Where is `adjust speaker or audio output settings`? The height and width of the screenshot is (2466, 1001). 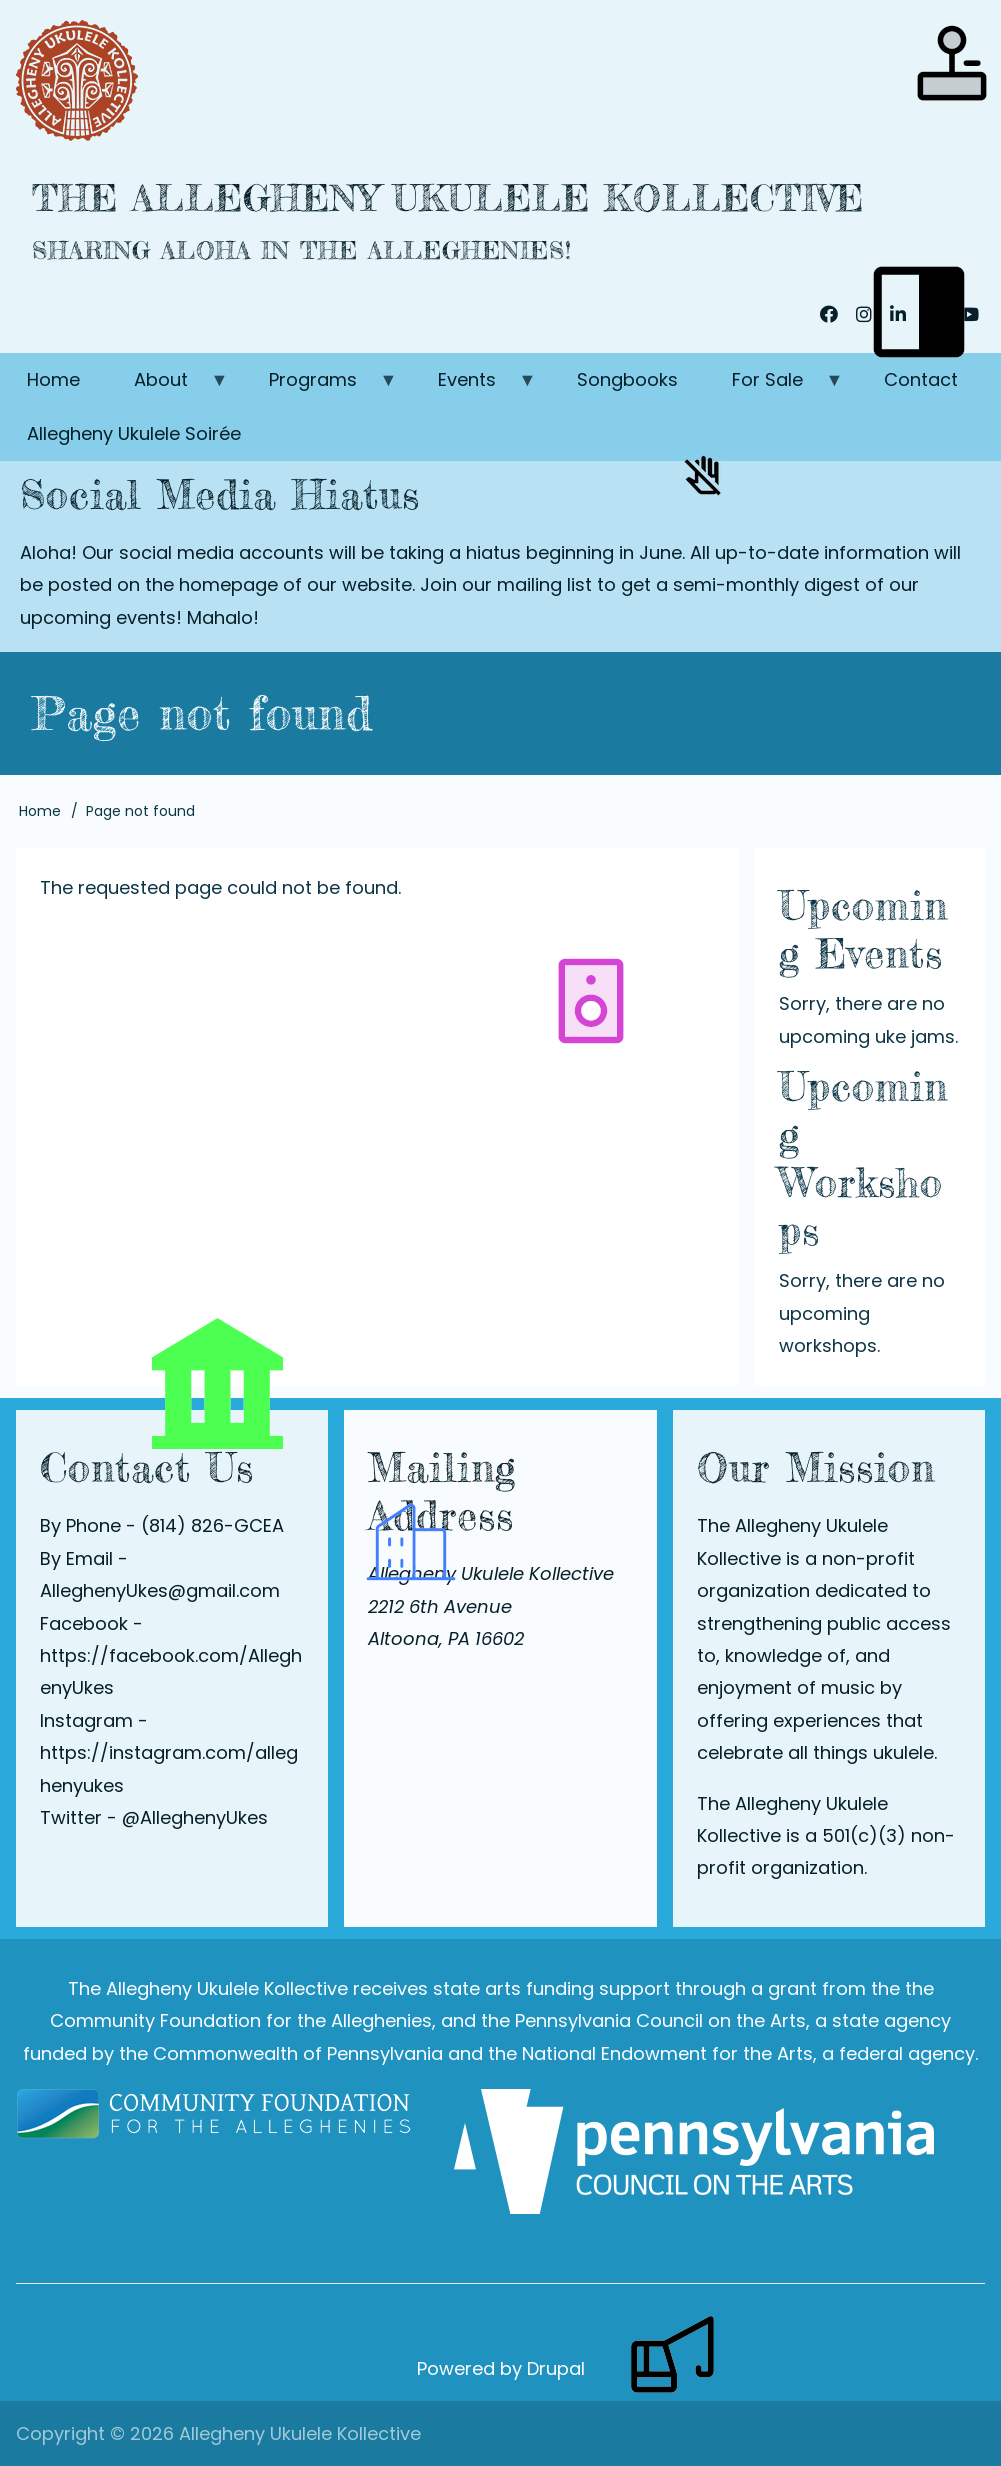 adjust speaker or audio output settings is located at coordinates (591, 1001).